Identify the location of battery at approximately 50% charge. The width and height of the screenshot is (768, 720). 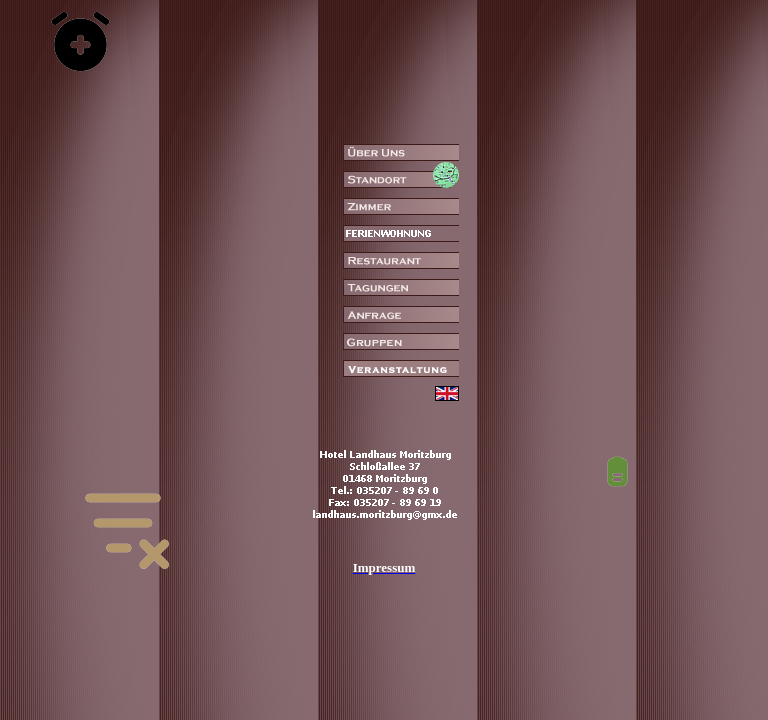
(617, 471).